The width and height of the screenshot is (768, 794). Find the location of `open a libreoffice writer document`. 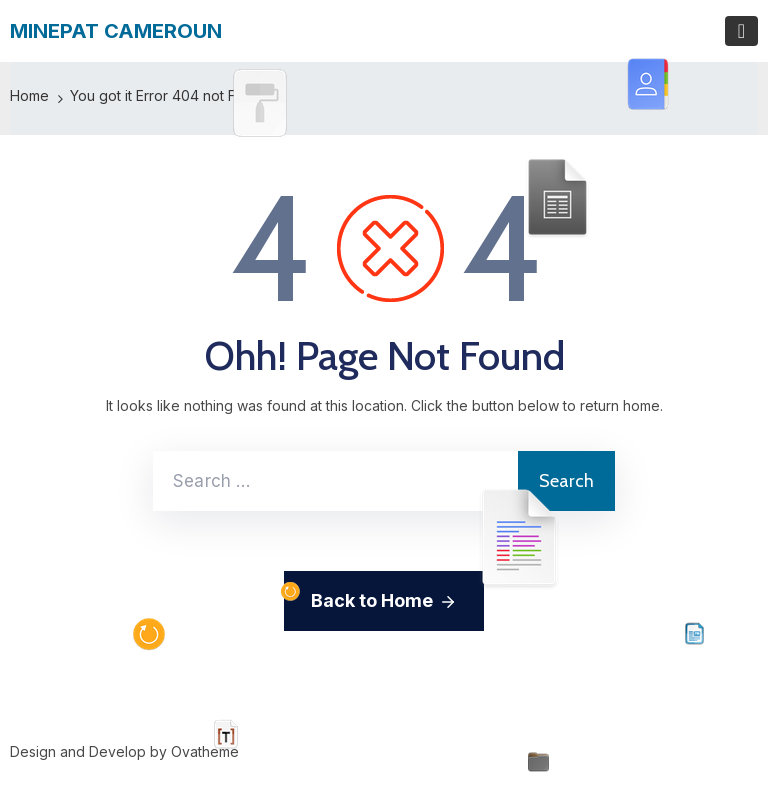

open a libreoffice writer document is located at coordinates (694, 633).